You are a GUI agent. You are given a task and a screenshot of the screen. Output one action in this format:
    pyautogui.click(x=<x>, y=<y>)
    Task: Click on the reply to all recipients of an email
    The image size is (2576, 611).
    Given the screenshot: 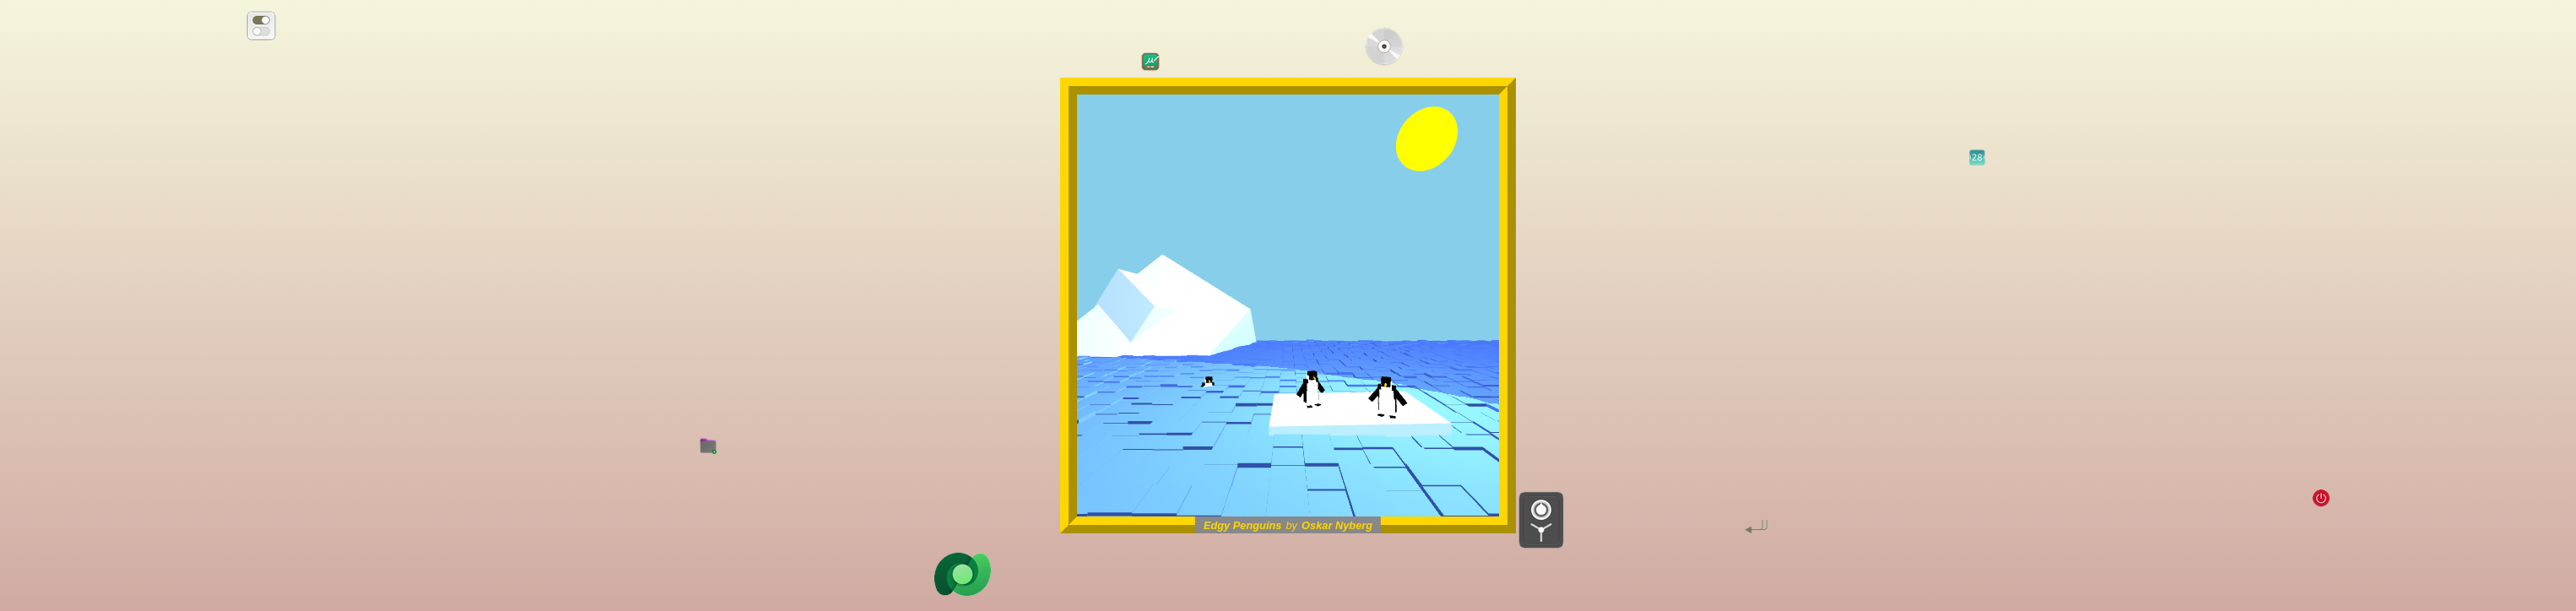 What is the action you would take?
    pyautogui.click(x=1756, y=527)
    